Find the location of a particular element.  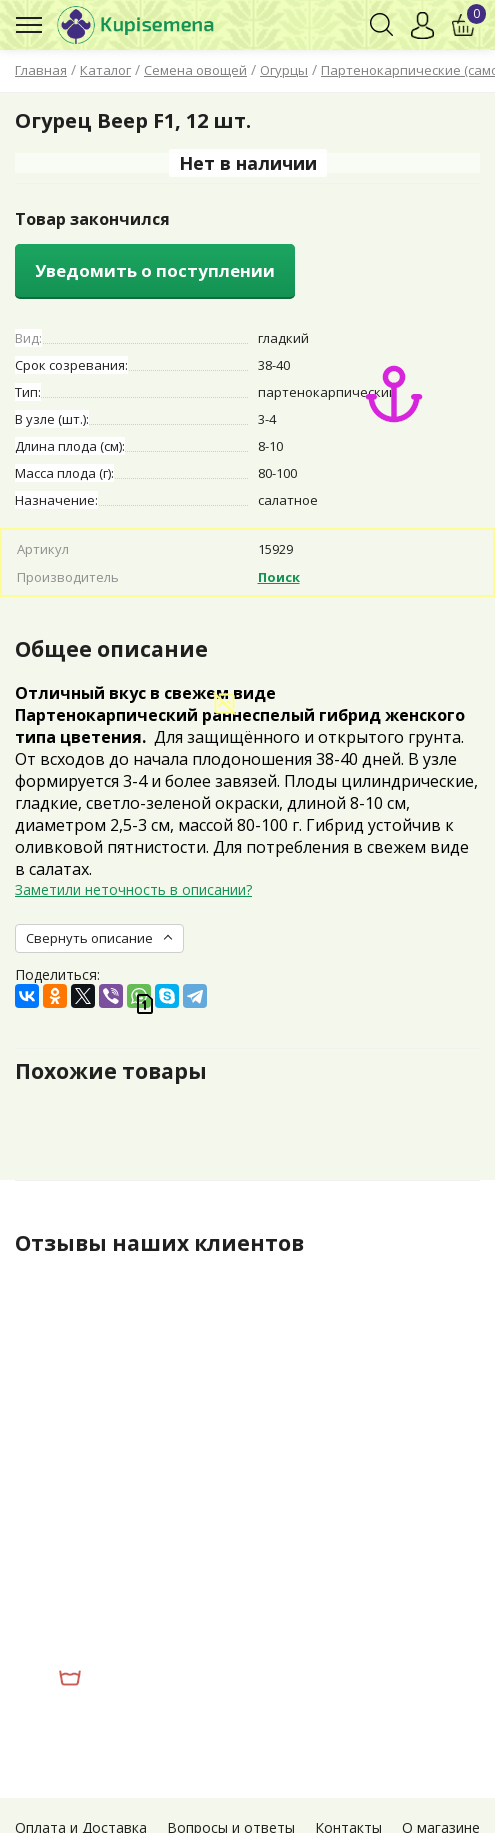

disable graph or chart view is located at coordinates (224, 703).